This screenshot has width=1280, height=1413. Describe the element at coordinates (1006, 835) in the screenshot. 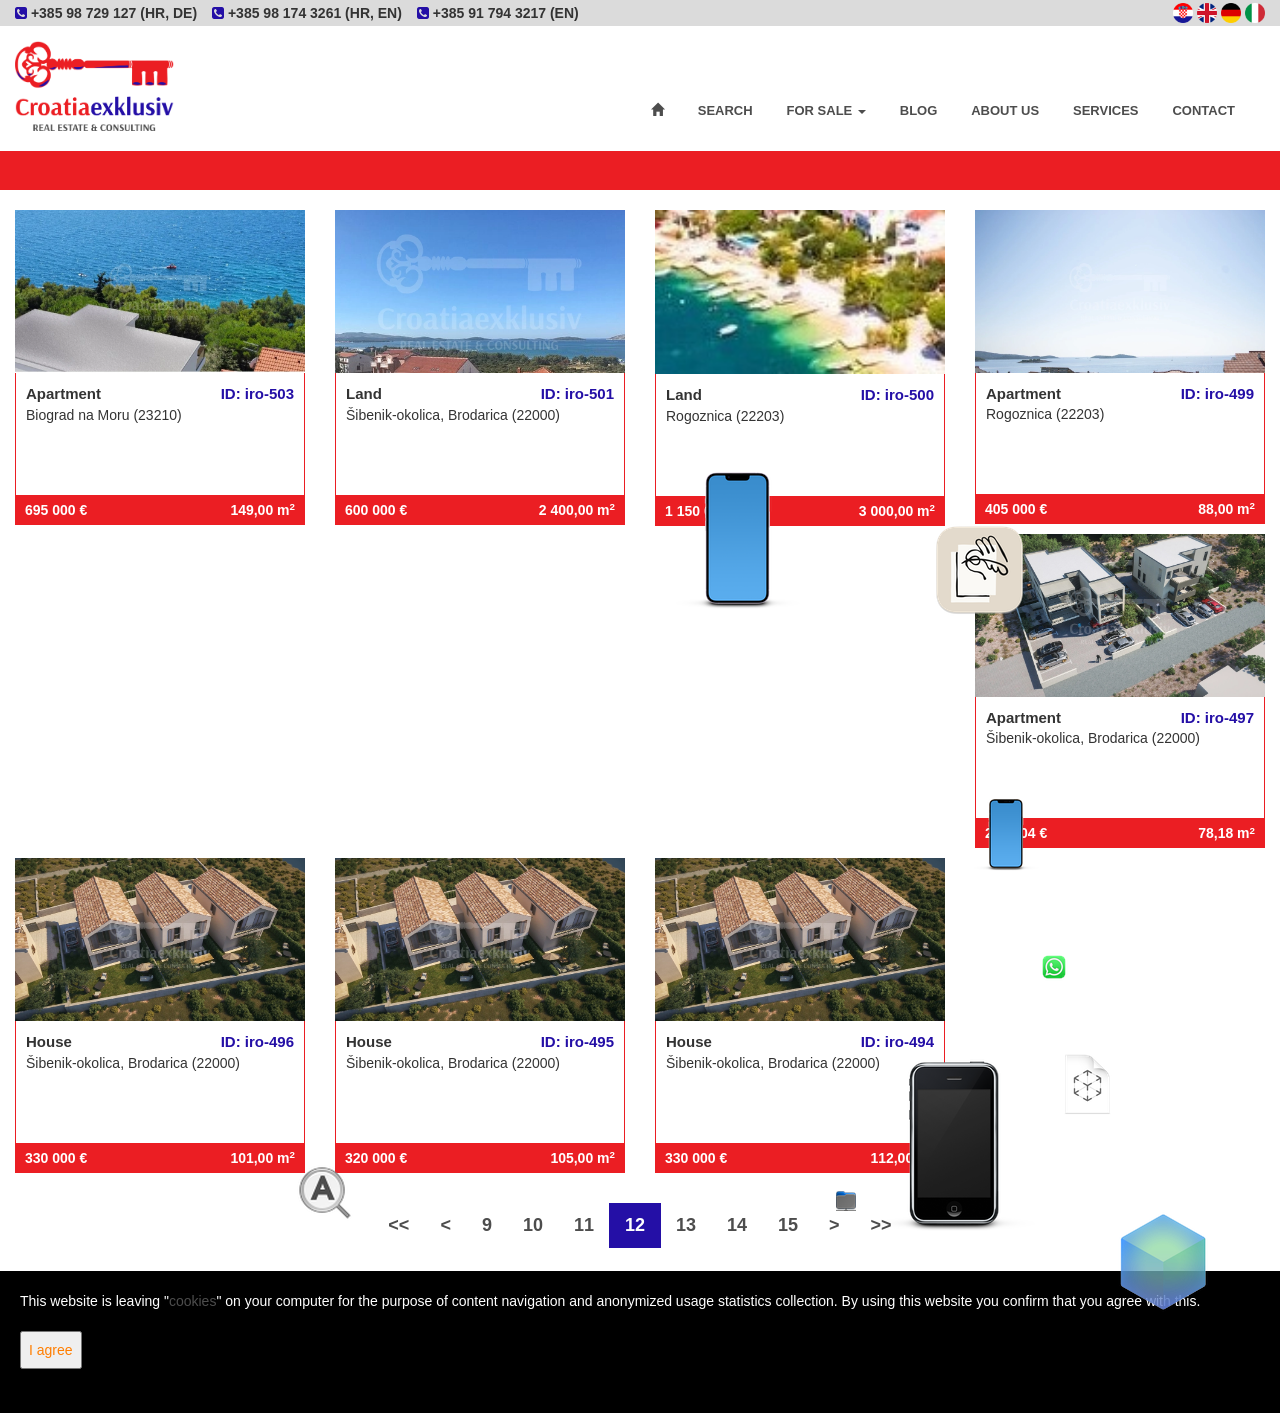

I see `iPhone 12 device icon` at that location.